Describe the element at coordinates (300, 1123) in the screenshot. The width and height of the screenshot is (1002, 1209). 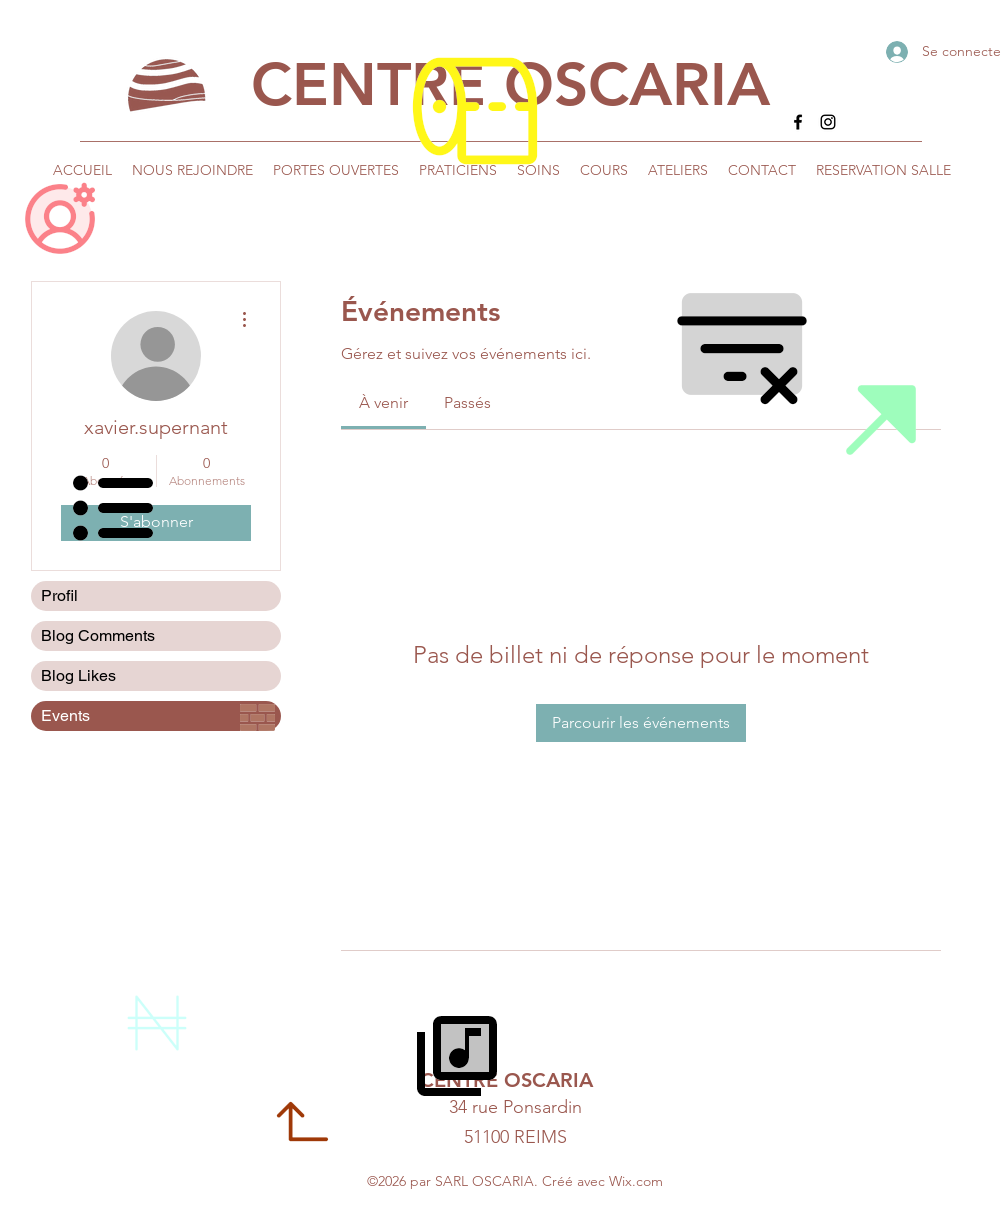
I see `go back and up to previous level` at that location.